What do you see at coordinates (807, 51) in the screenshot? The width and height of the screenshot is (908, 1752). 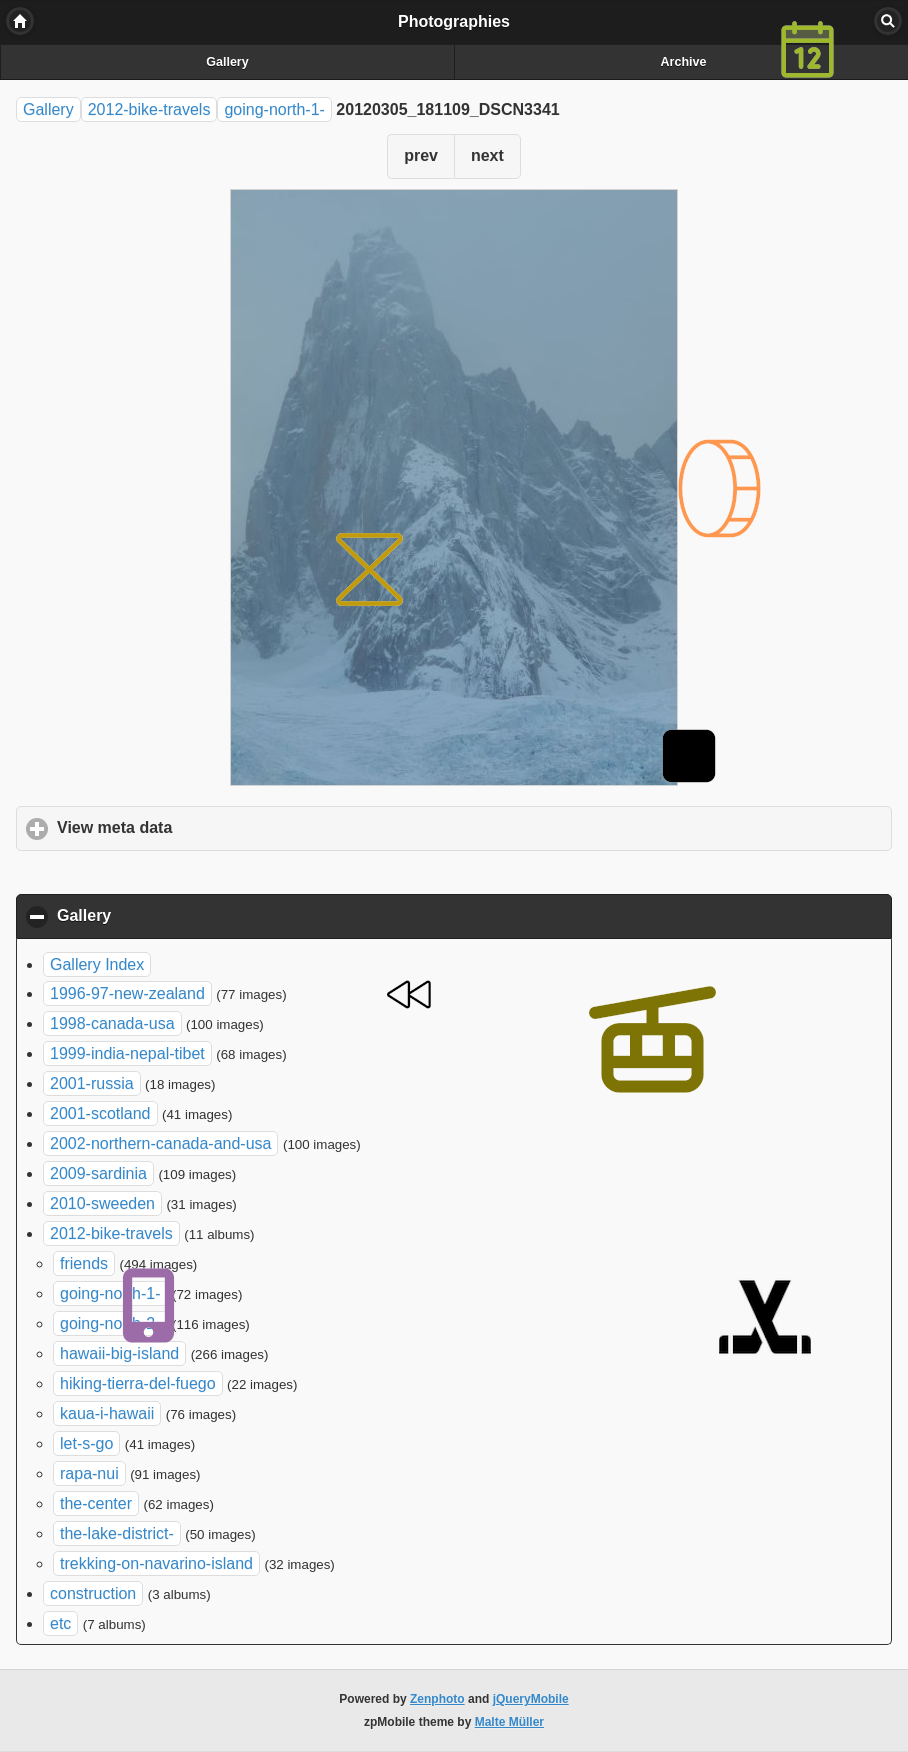 I see `view or open the calendar` at bounding box center [807, 51].